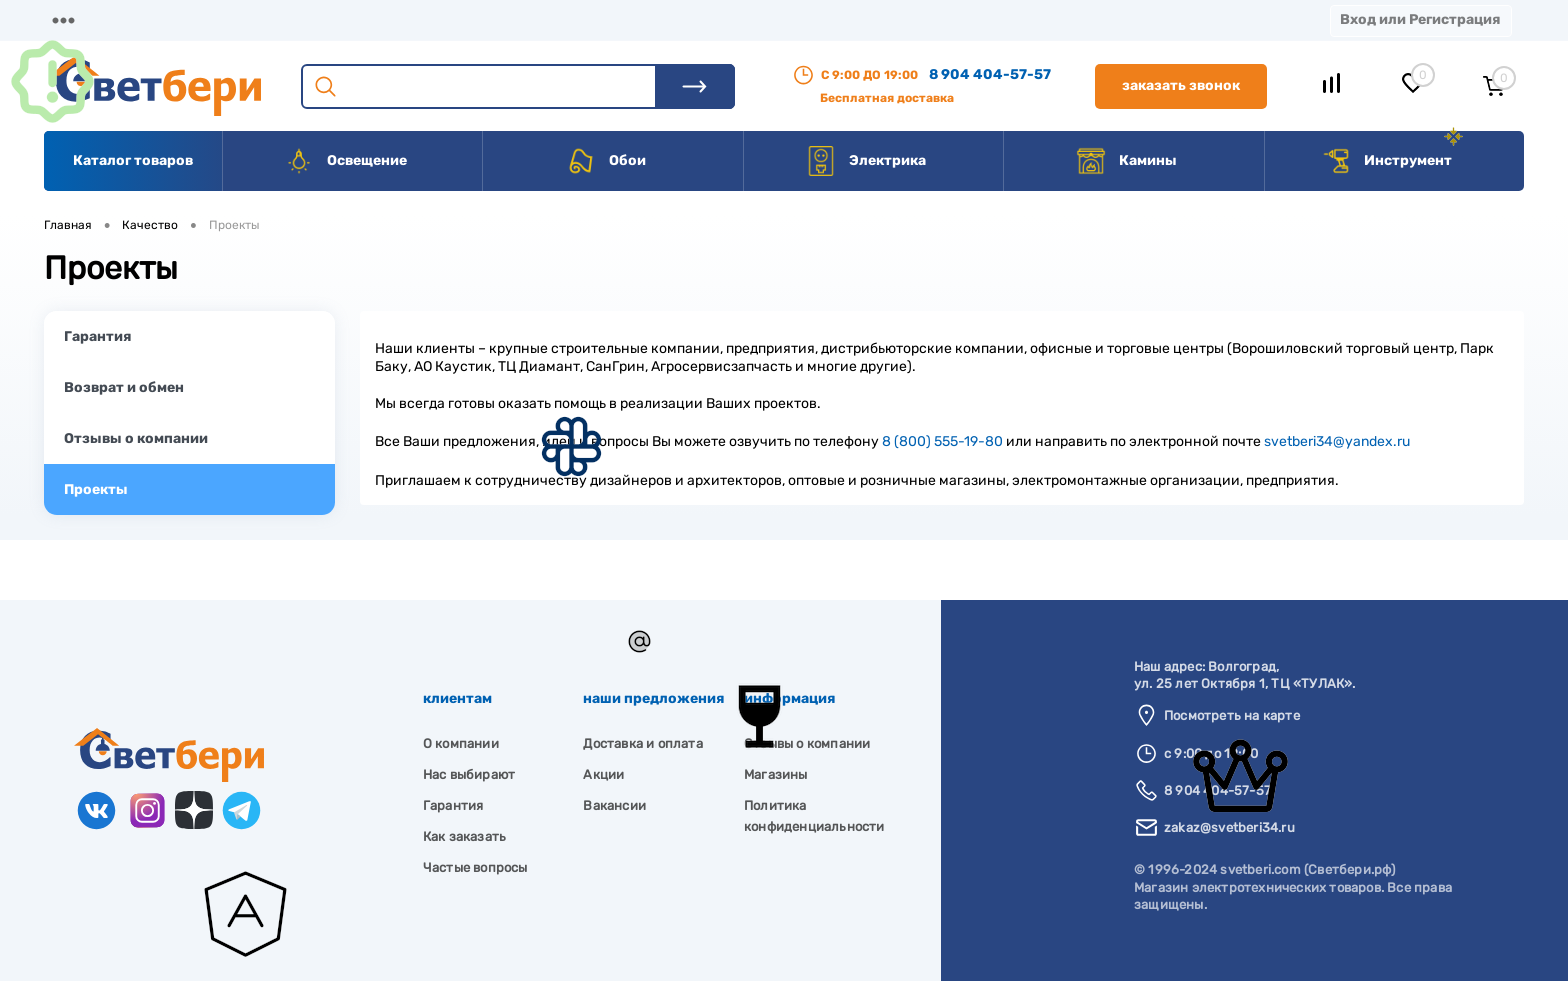 The width and height of the screenshot is (1568, 981). Describe the element at coordinates (52, 81) in the screenshot. I see `indicates a warning or alert requiring attention` at that location.